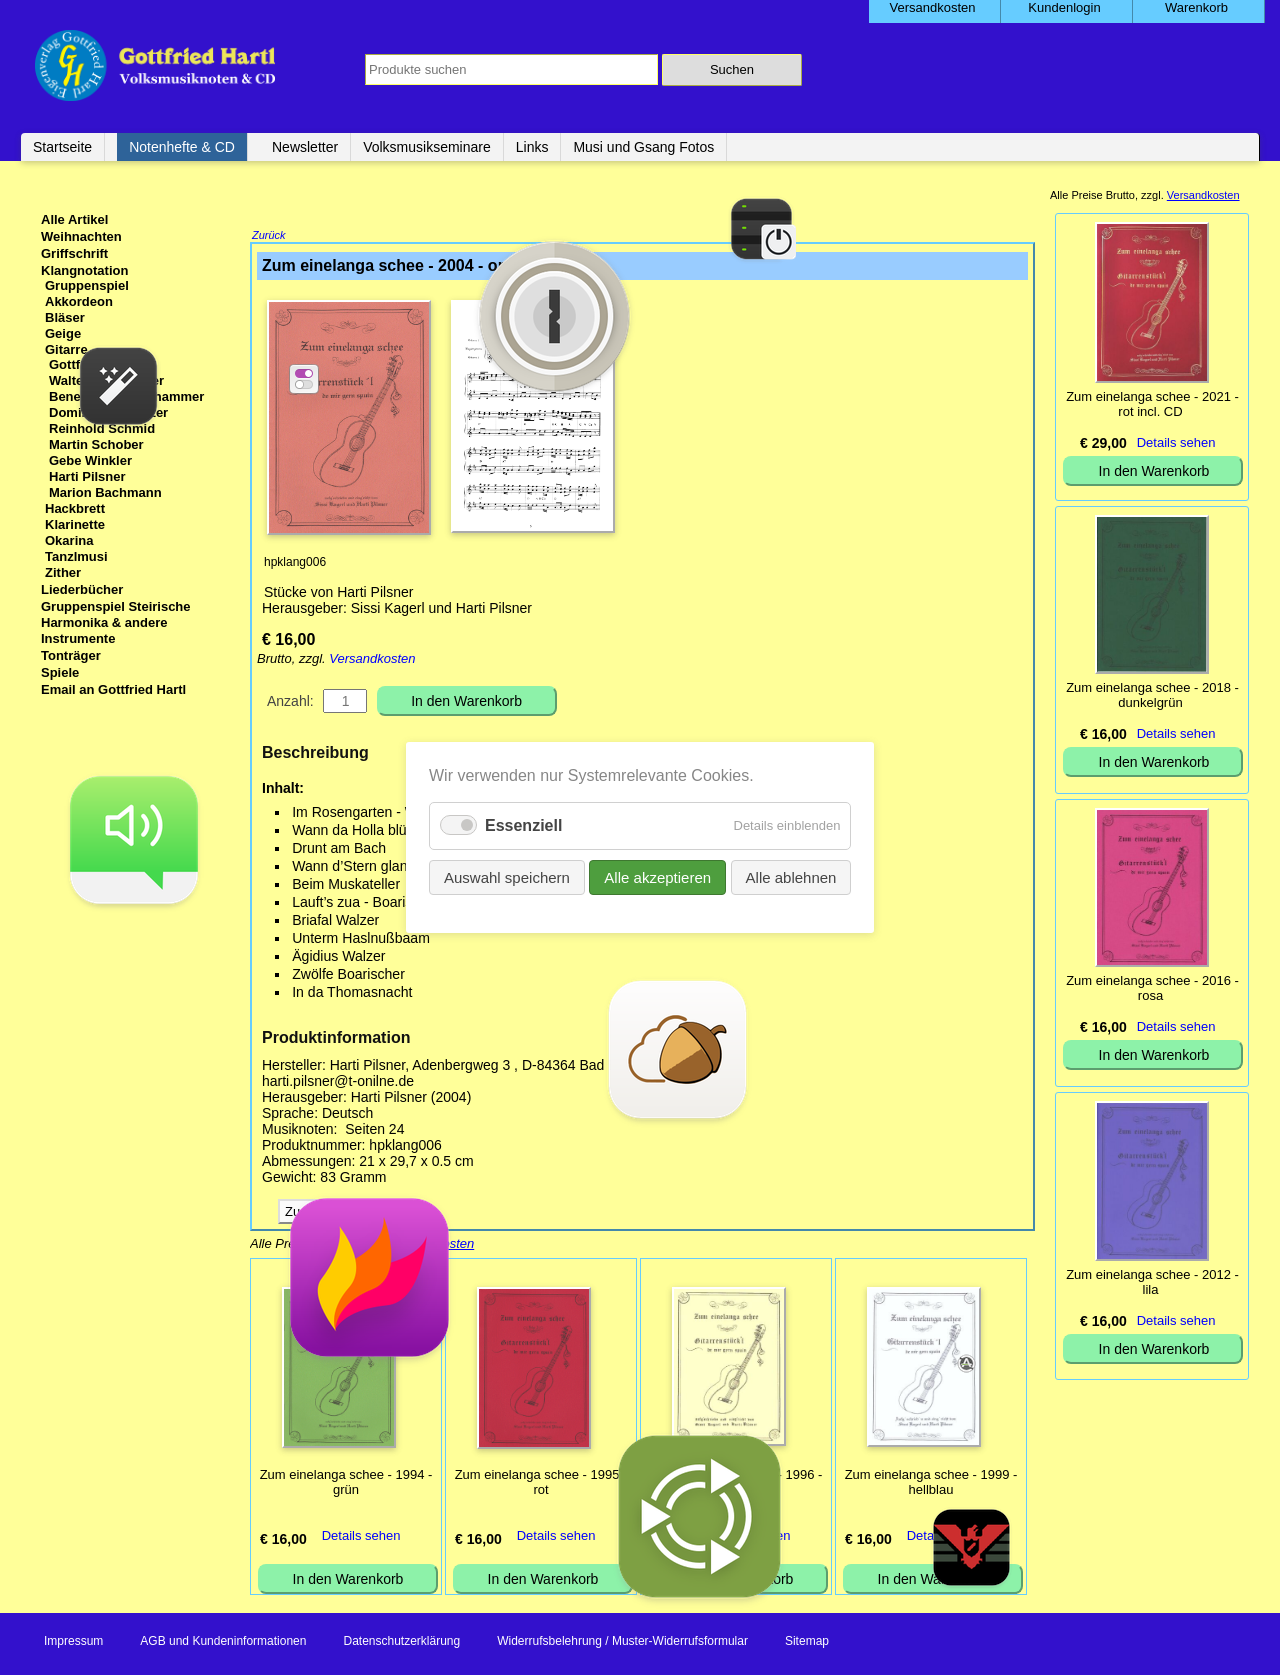 The width and height of the screenshot is (1280, 1675). I want to click on open passwords and keys manager, so click(554, 316).